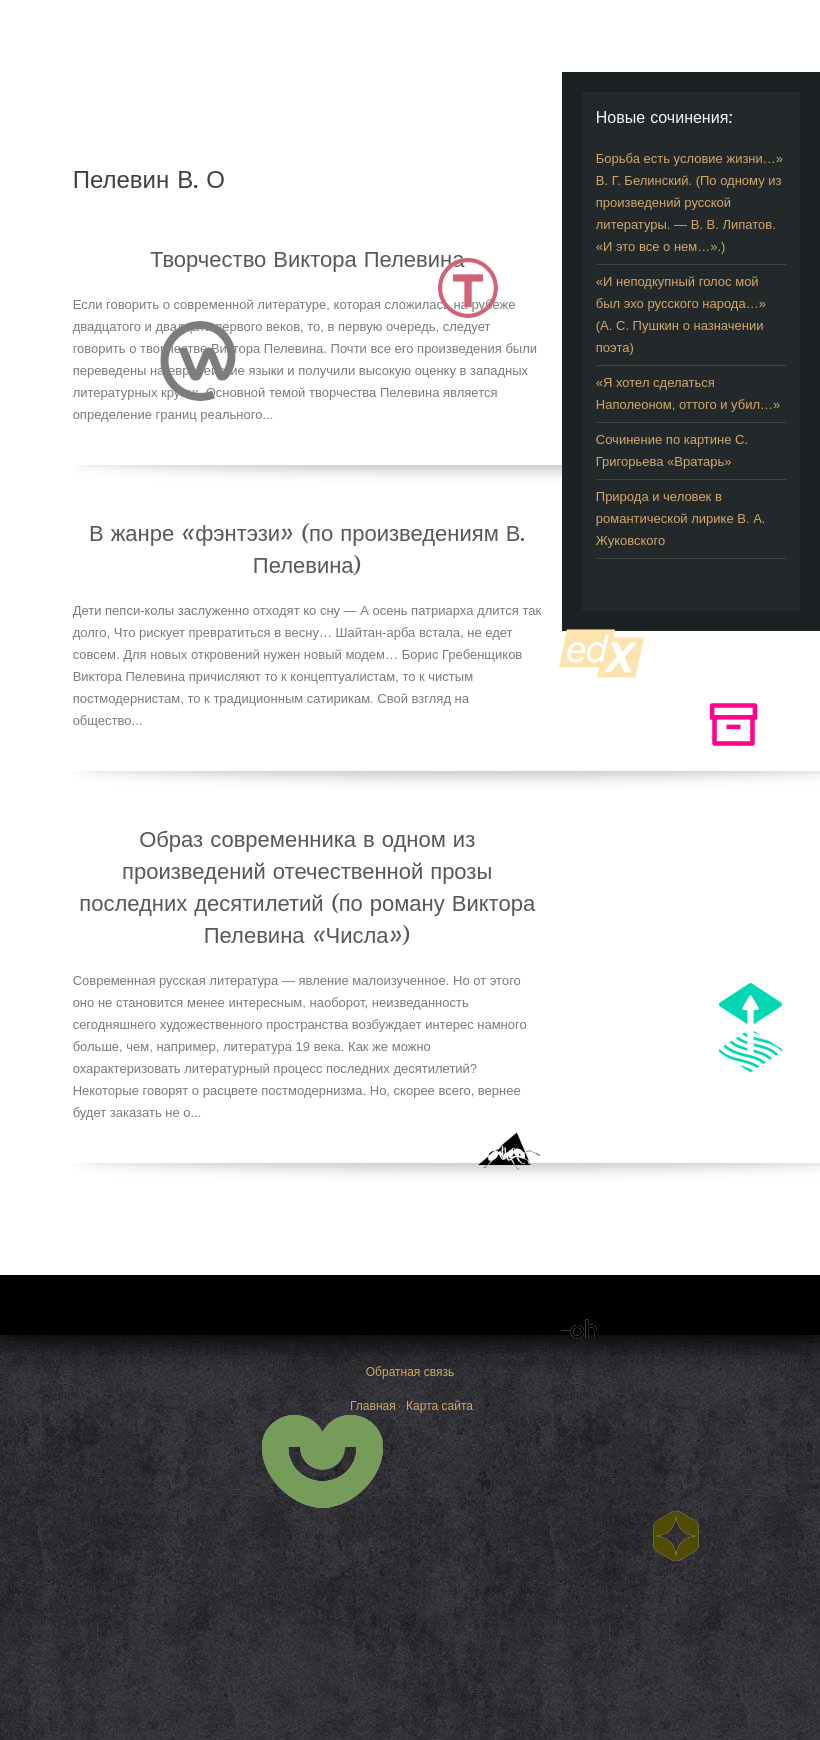 The image size is (820, 1740). What do you see at coordinates (579, 1329) in the screenshot?
I see `oh dear website monitoring service logo` at bounding box center [579, 1329].